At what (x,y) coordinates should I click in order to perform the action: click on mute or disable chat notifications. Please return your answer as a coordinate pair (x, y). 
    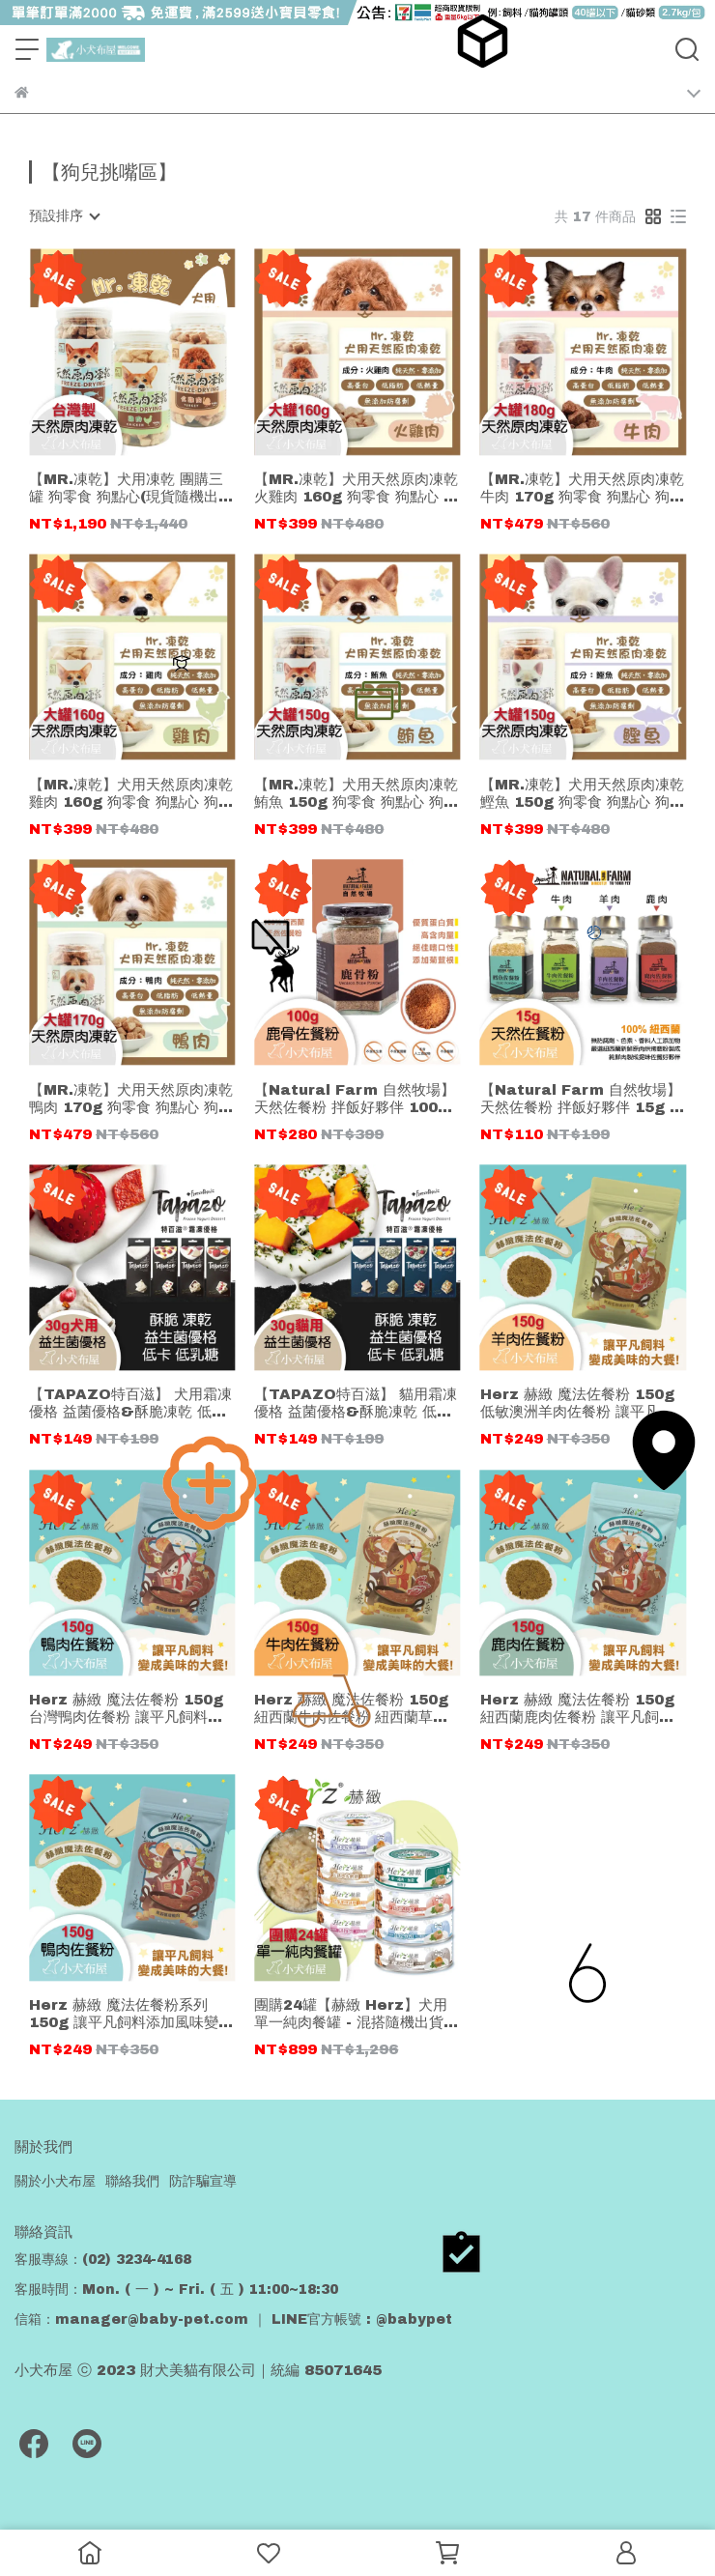
    Looking at the image, I should click on (271, 936).